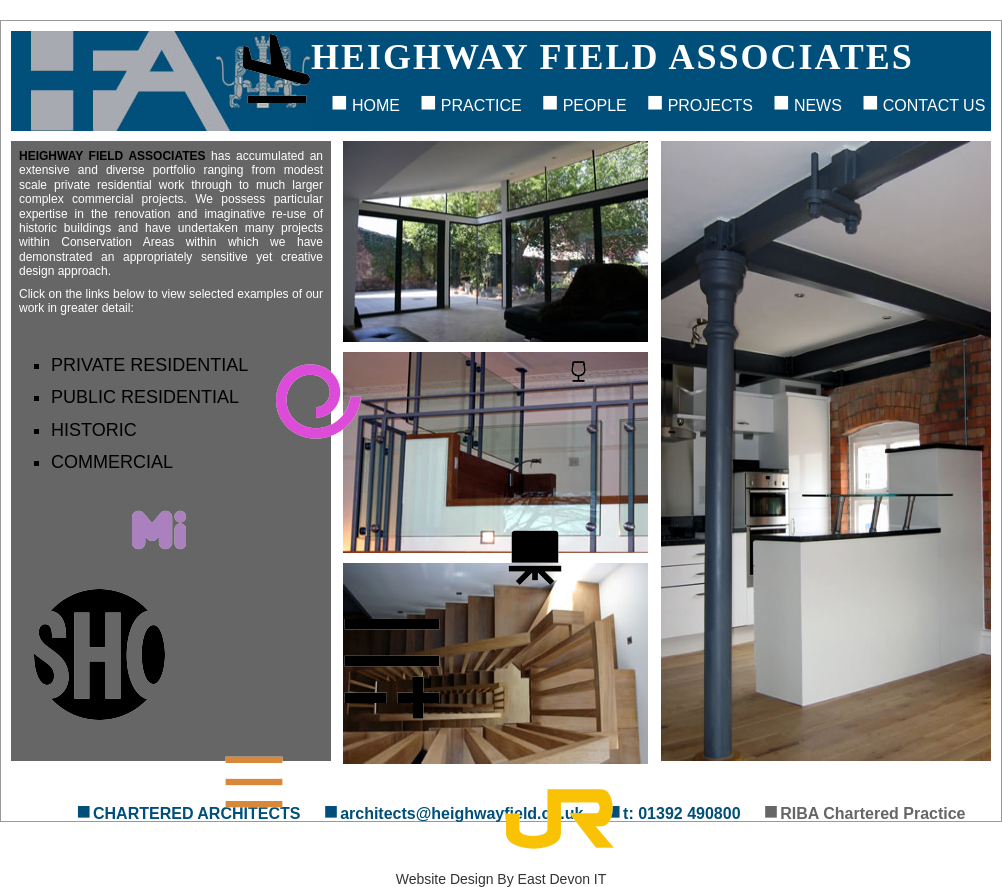 The height and width of the screenshot is (887, 1002). I want to click on open the Misskey app, so click(159, 530).